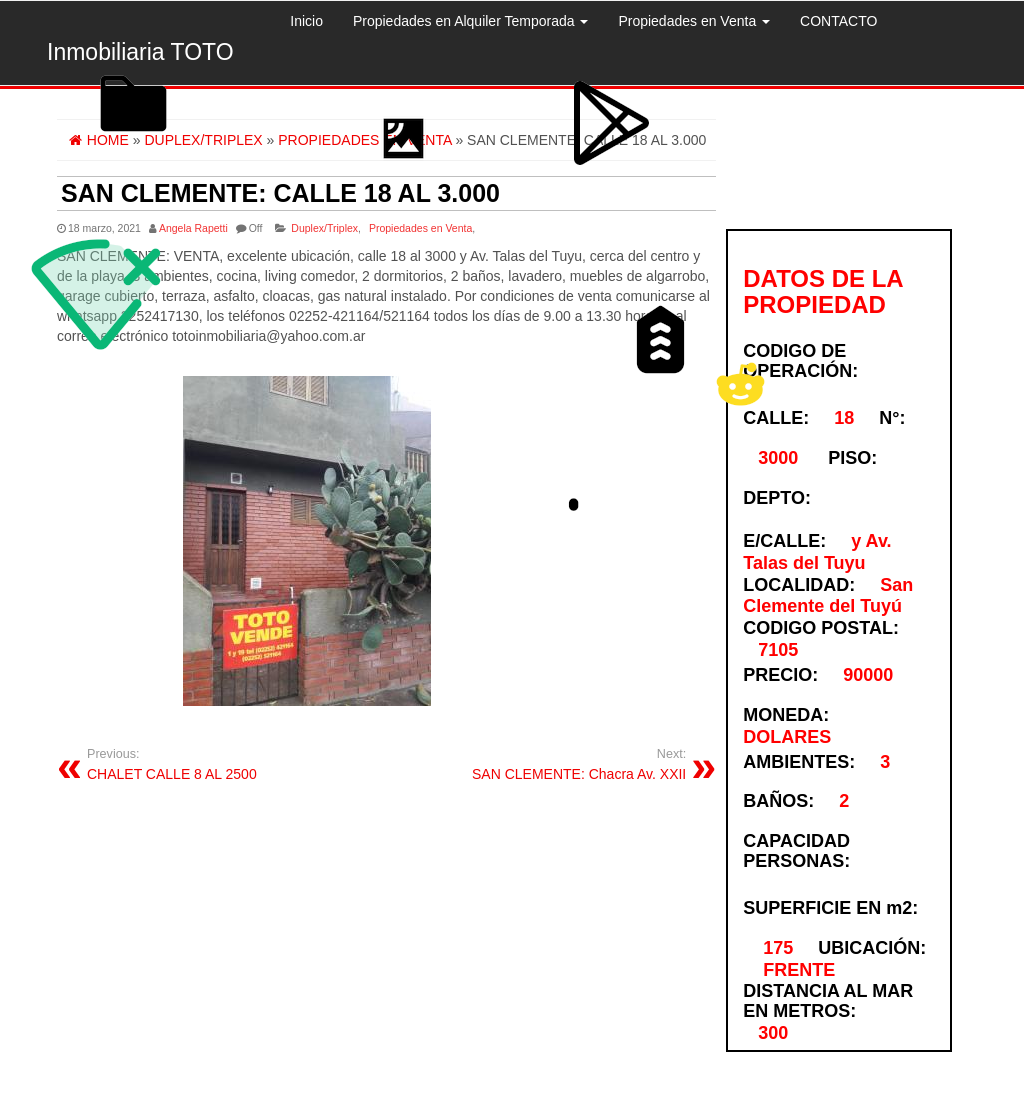 The height and width of the screenshot is (1102, 1024). Describe the element at coordinates (100, 294) in the screenshot. I see `wifi connection unavailable or disconnected` at that location.